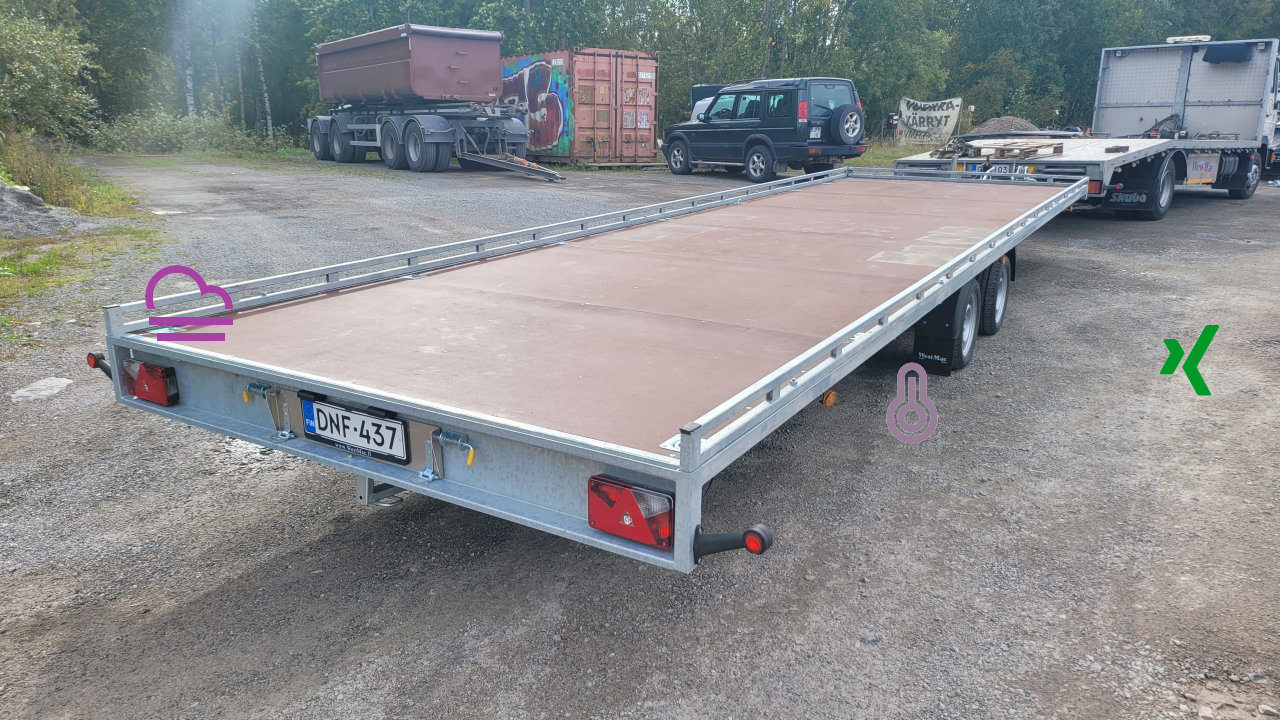 The width and height of the screenshot is (1280, 720). What do you see at coordinates (189, 305) in the screenshot?
I see `indicates foggy weather conditions` at bounding box center [189, 305].